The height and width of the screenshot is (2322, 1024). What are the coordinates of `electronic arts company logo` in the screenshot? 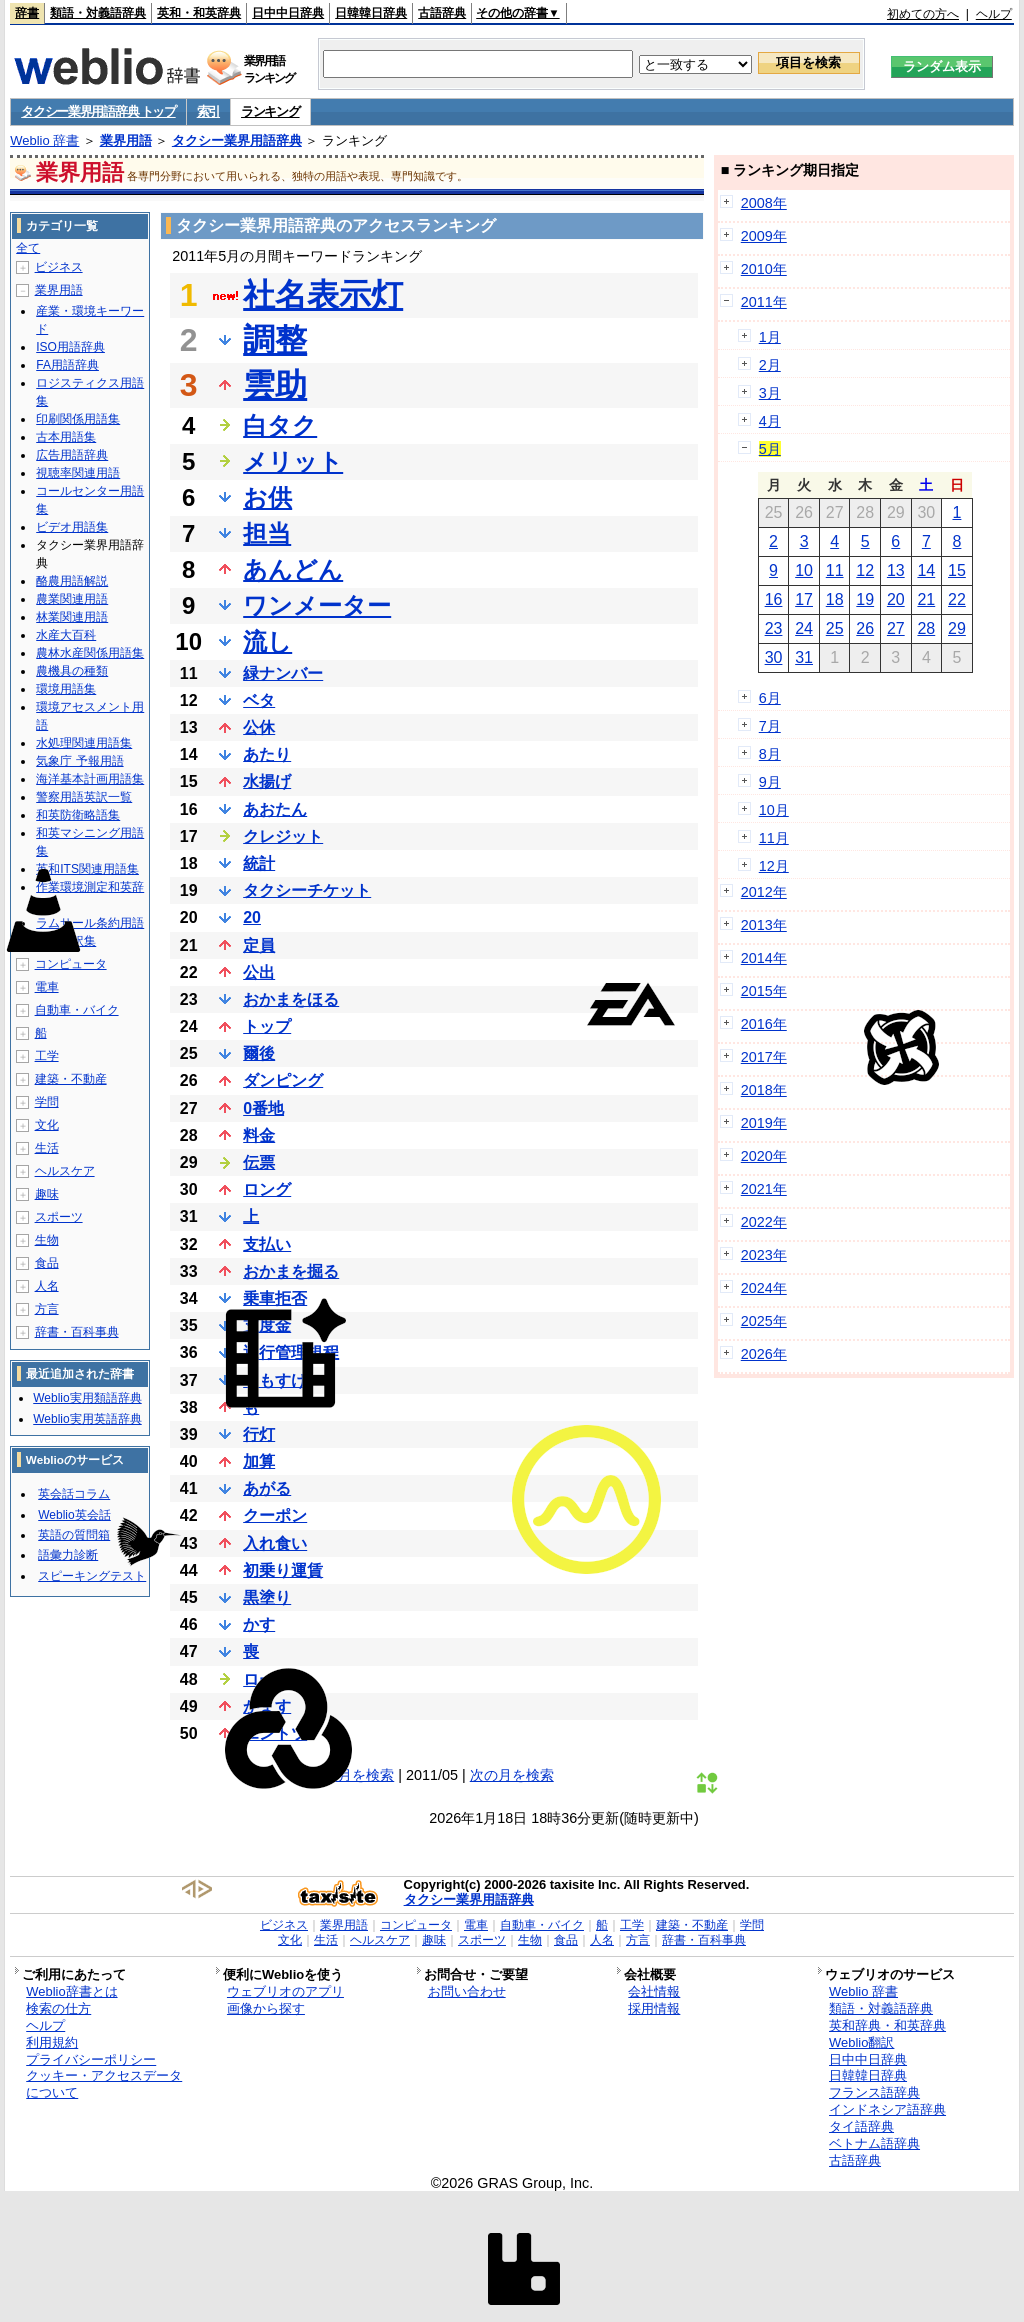 It's located at (631, 1004).